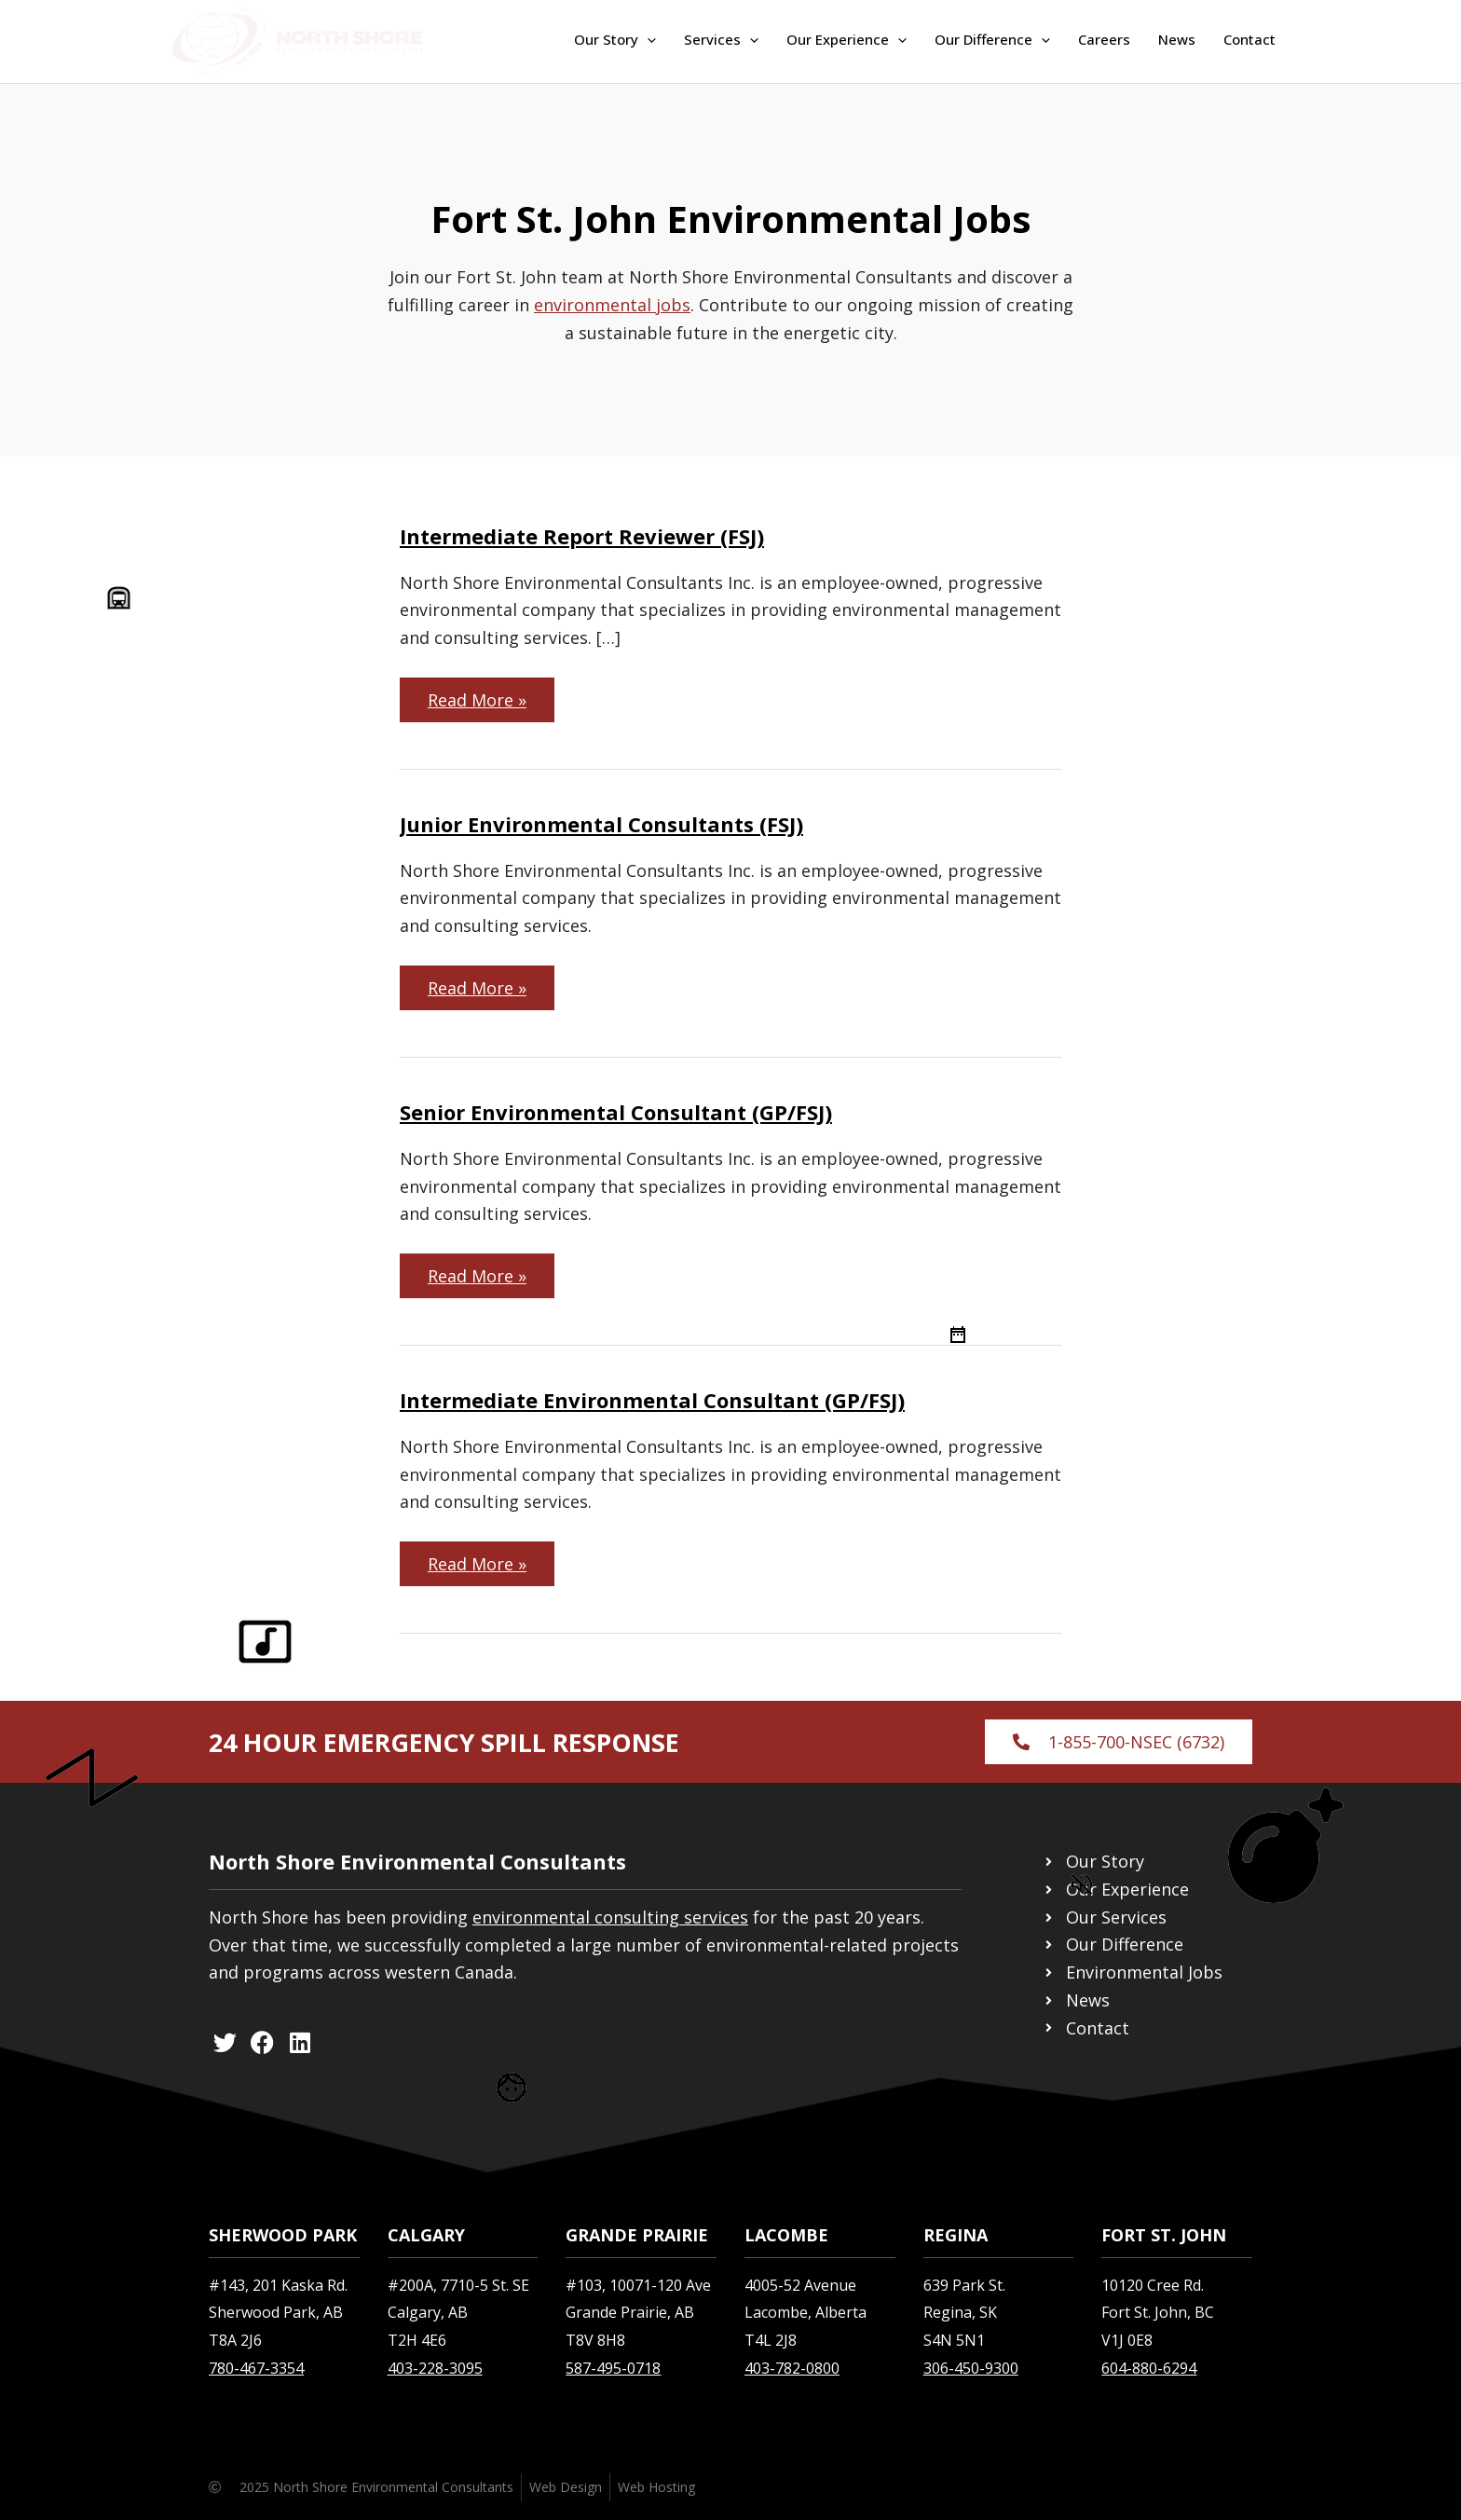  What do you see at coordinates (958, 1335) in the screenshot?
I see `select a date range` at bounding box center [958, 1335].